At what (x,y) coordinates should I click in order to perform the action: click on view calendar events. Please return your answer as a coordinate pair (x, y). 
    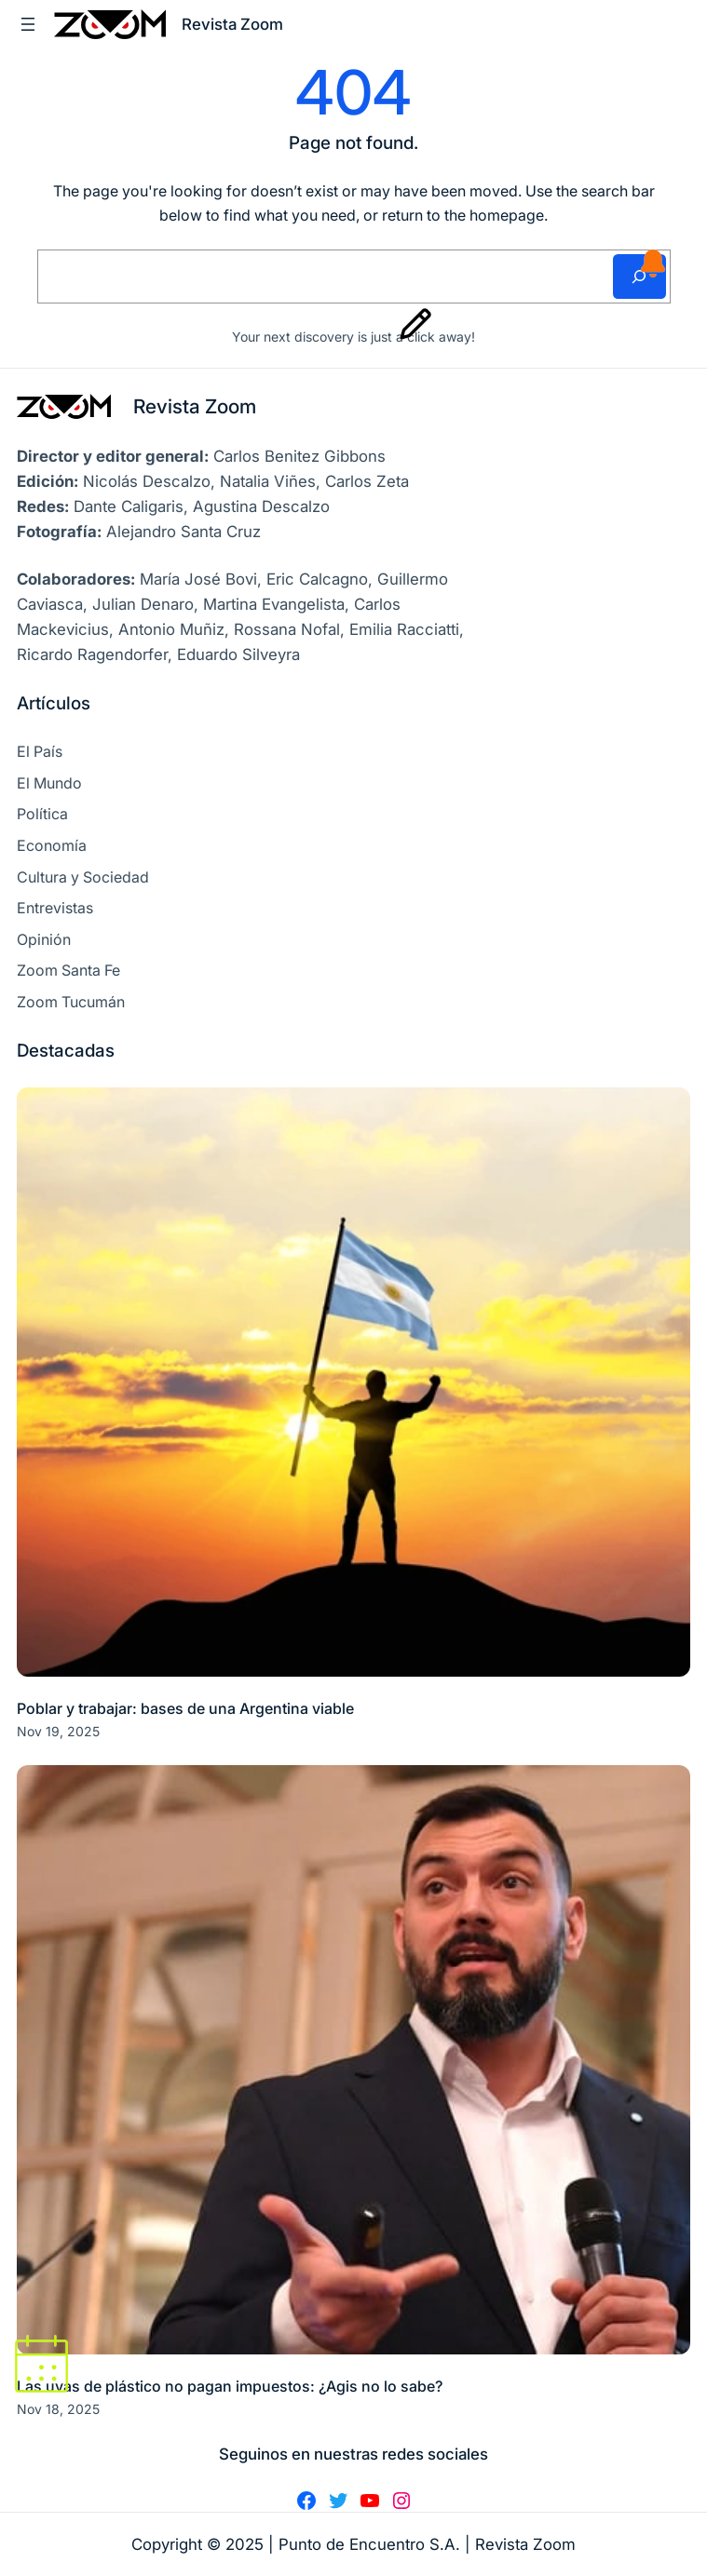
    Looking at the image, I should click on (41, 2366).